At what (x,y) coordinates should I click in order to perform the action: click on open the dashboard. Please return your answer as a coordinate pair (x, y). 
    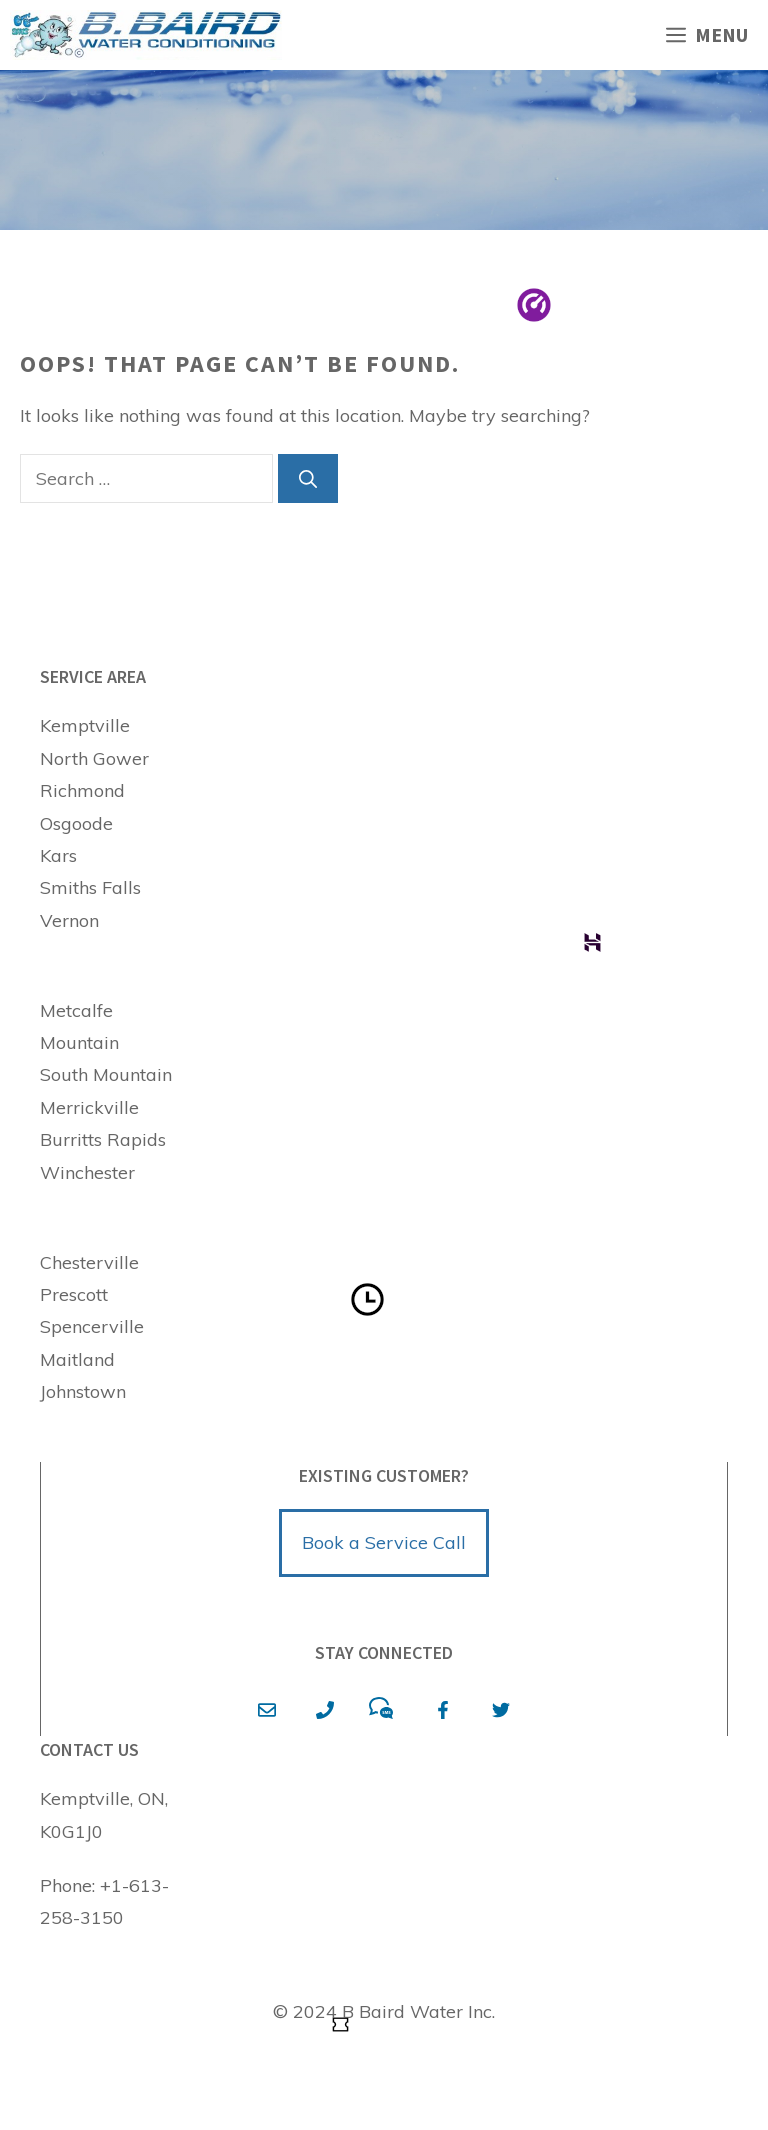
    Looking at the image, I should click on (534, 305).